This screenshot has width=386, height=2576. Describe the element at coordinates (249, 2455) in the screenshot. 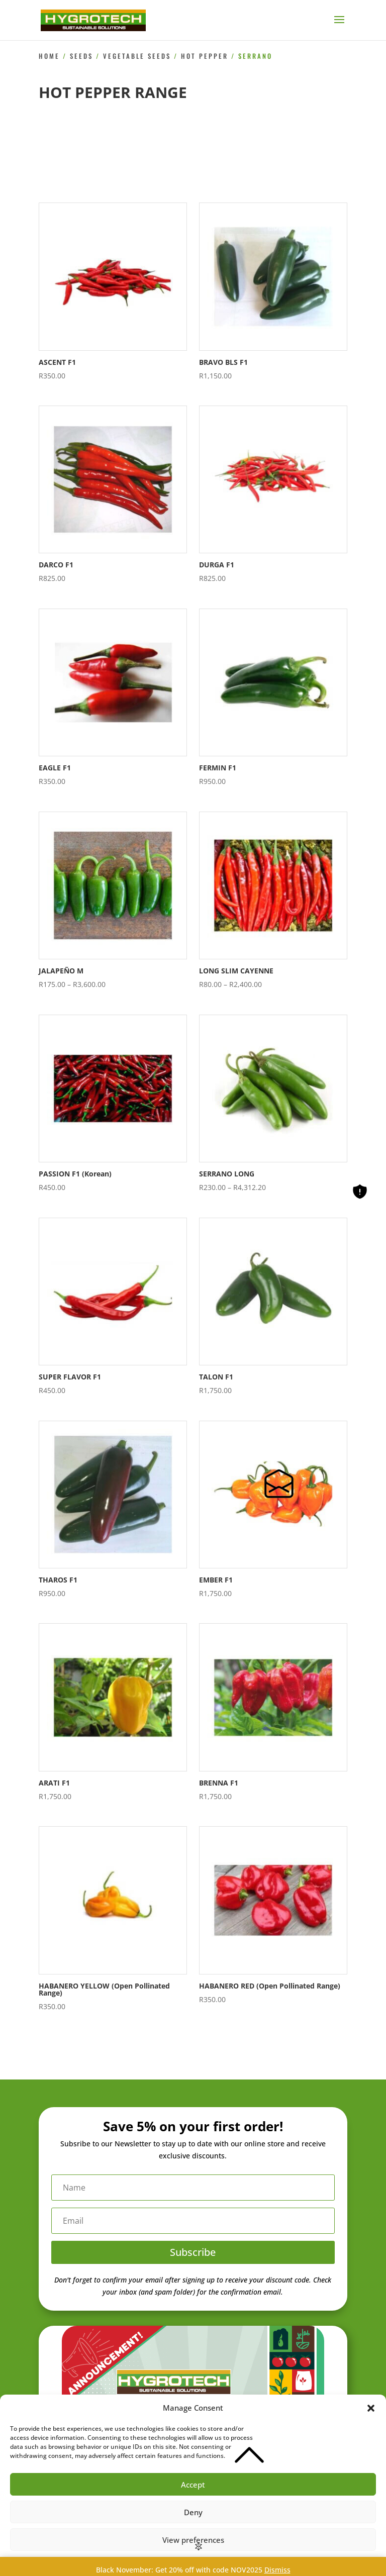

I see `collapse an expanded section` at that location.